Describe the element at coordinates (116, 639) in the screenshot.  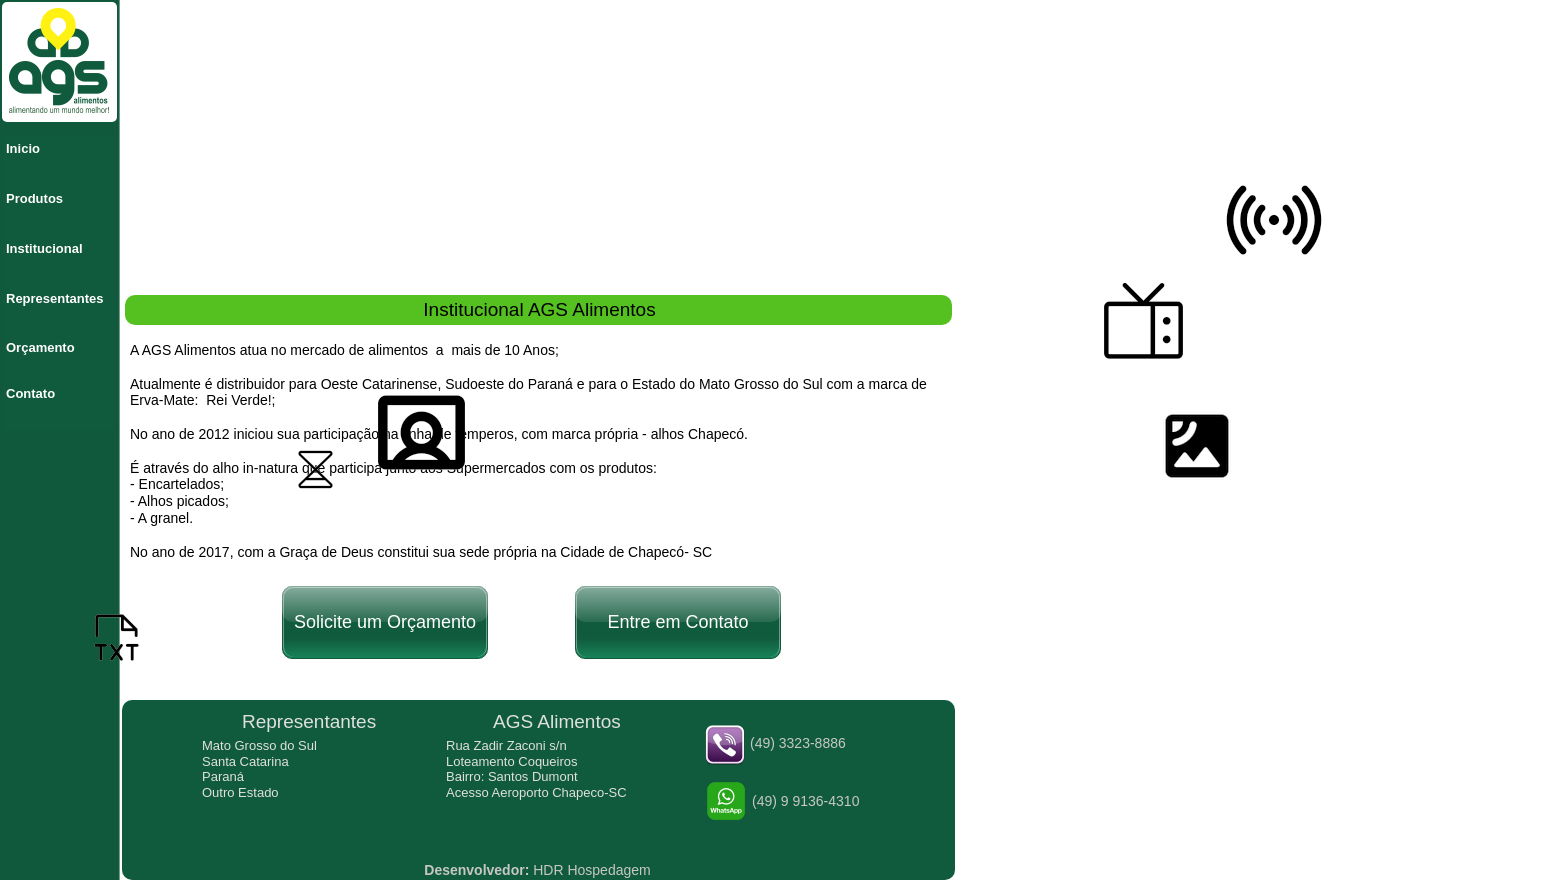
I see `open a text file` at that location.